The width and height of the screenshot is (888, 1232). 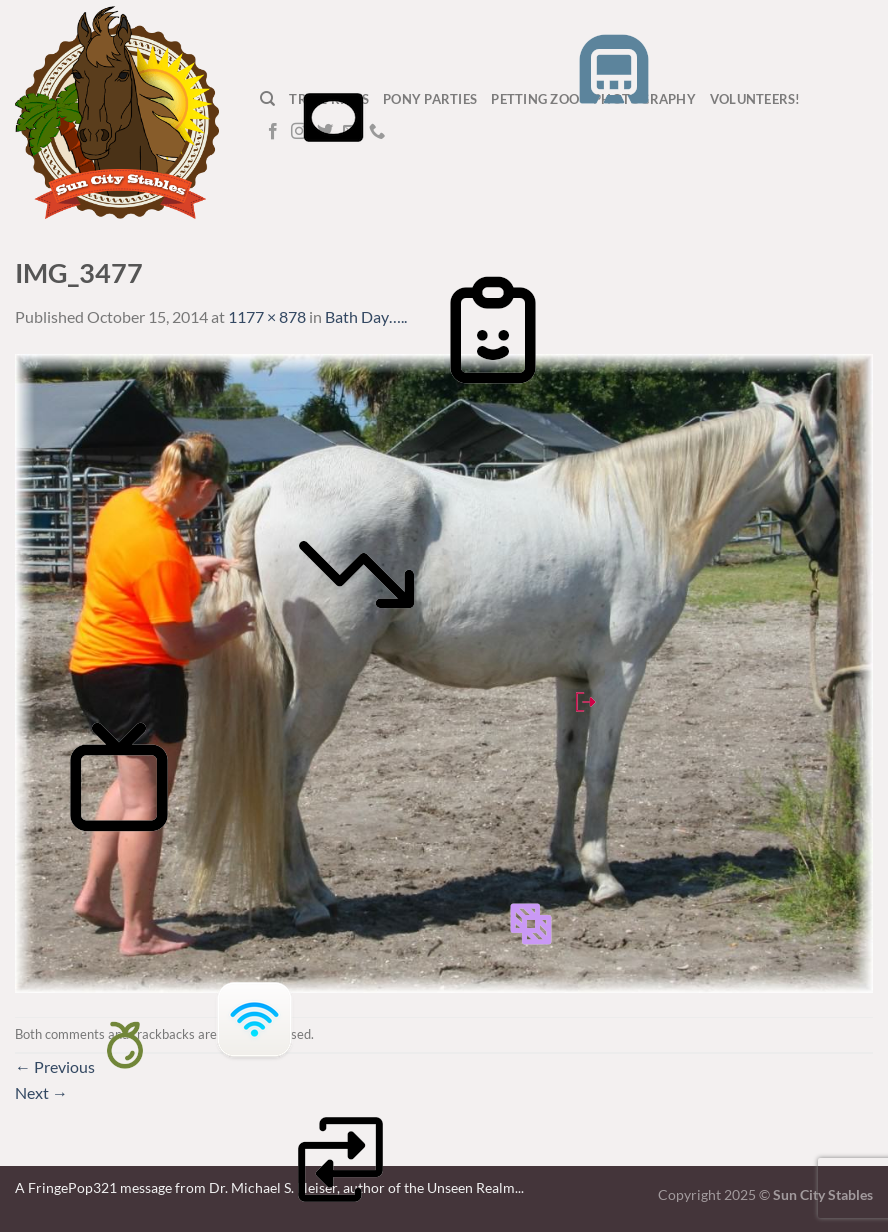 What do you see at coordinates (254, 1019) in the screenshot?
I see `access wireless network settings` at bounding box center [254, 1019].